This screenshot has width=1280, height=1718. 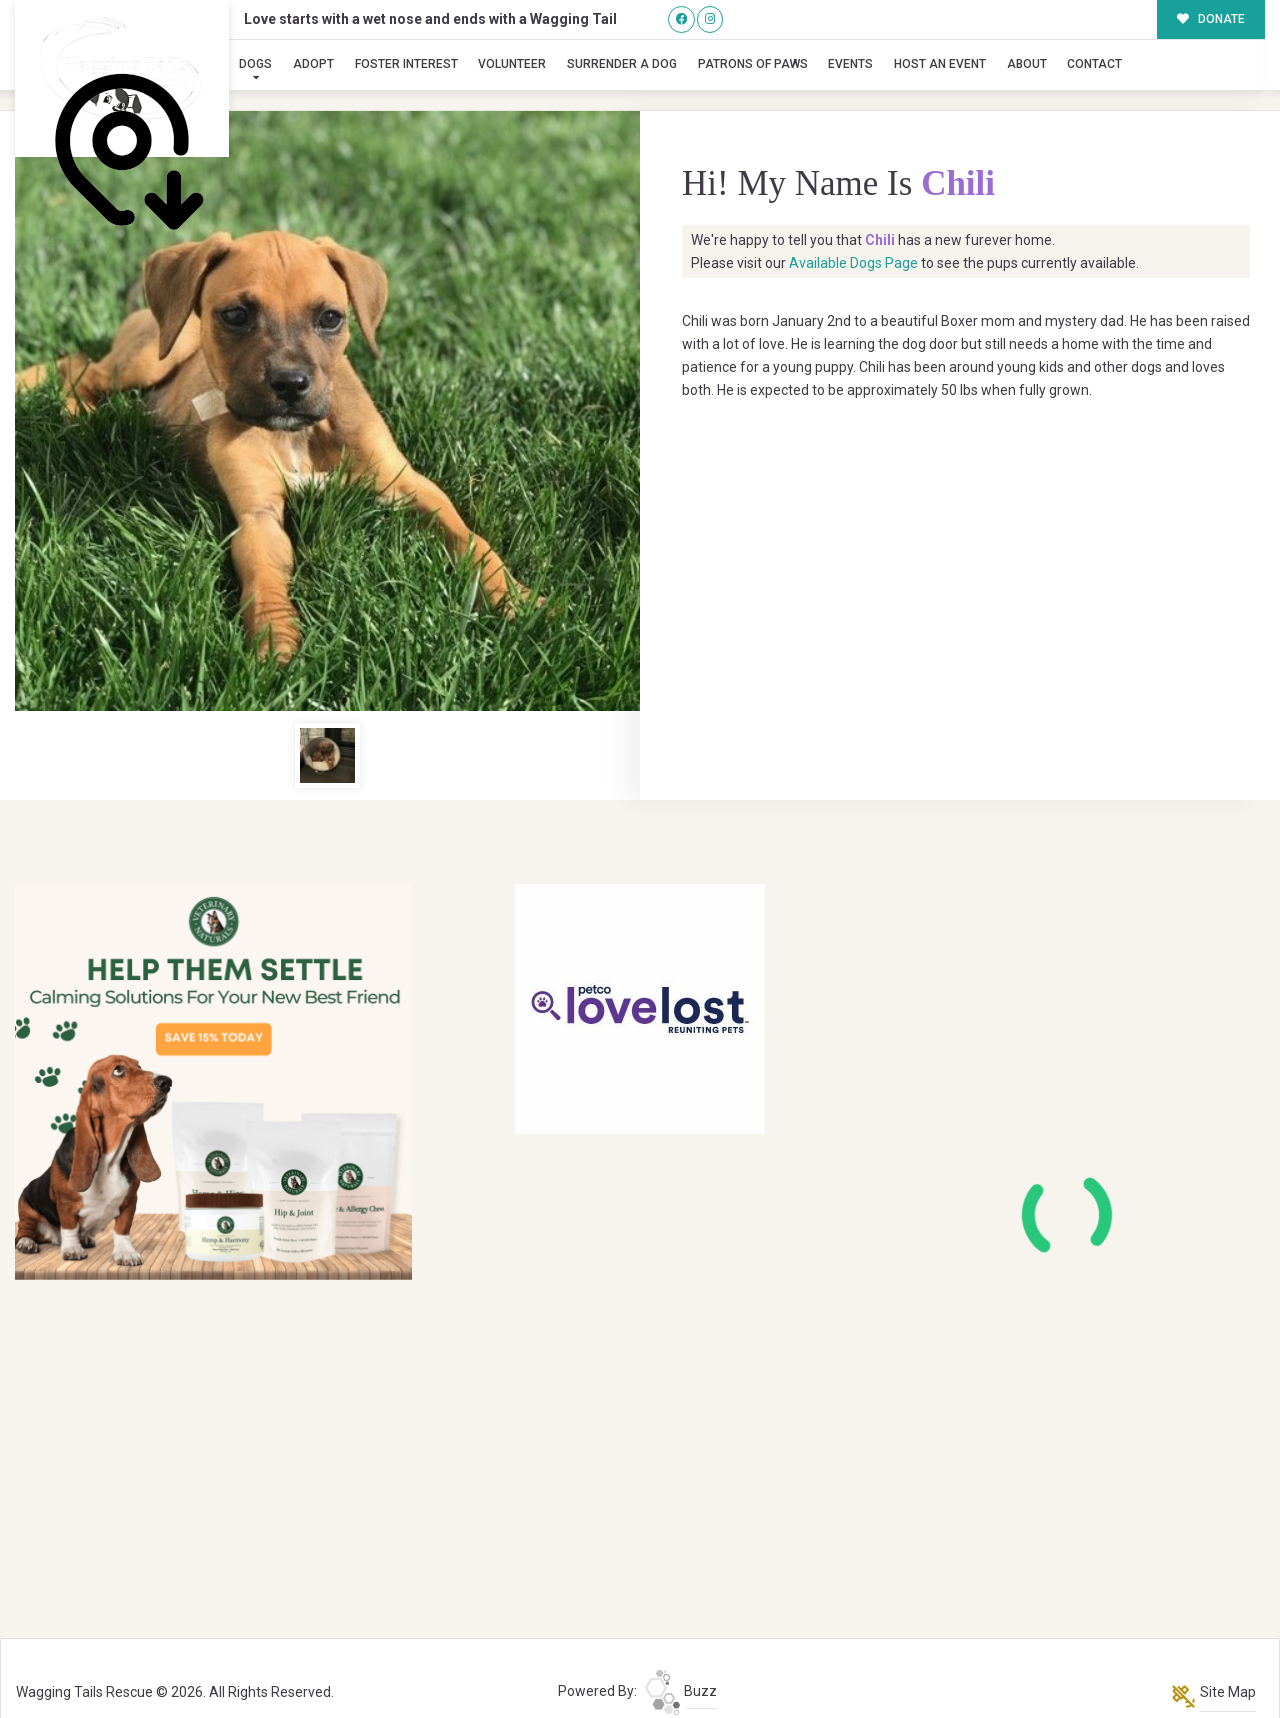 What do you see at coordinates (1183, 1696) in the screenshot?
I see `satellite connection unavailable` at bounding box center [1183, 1696].